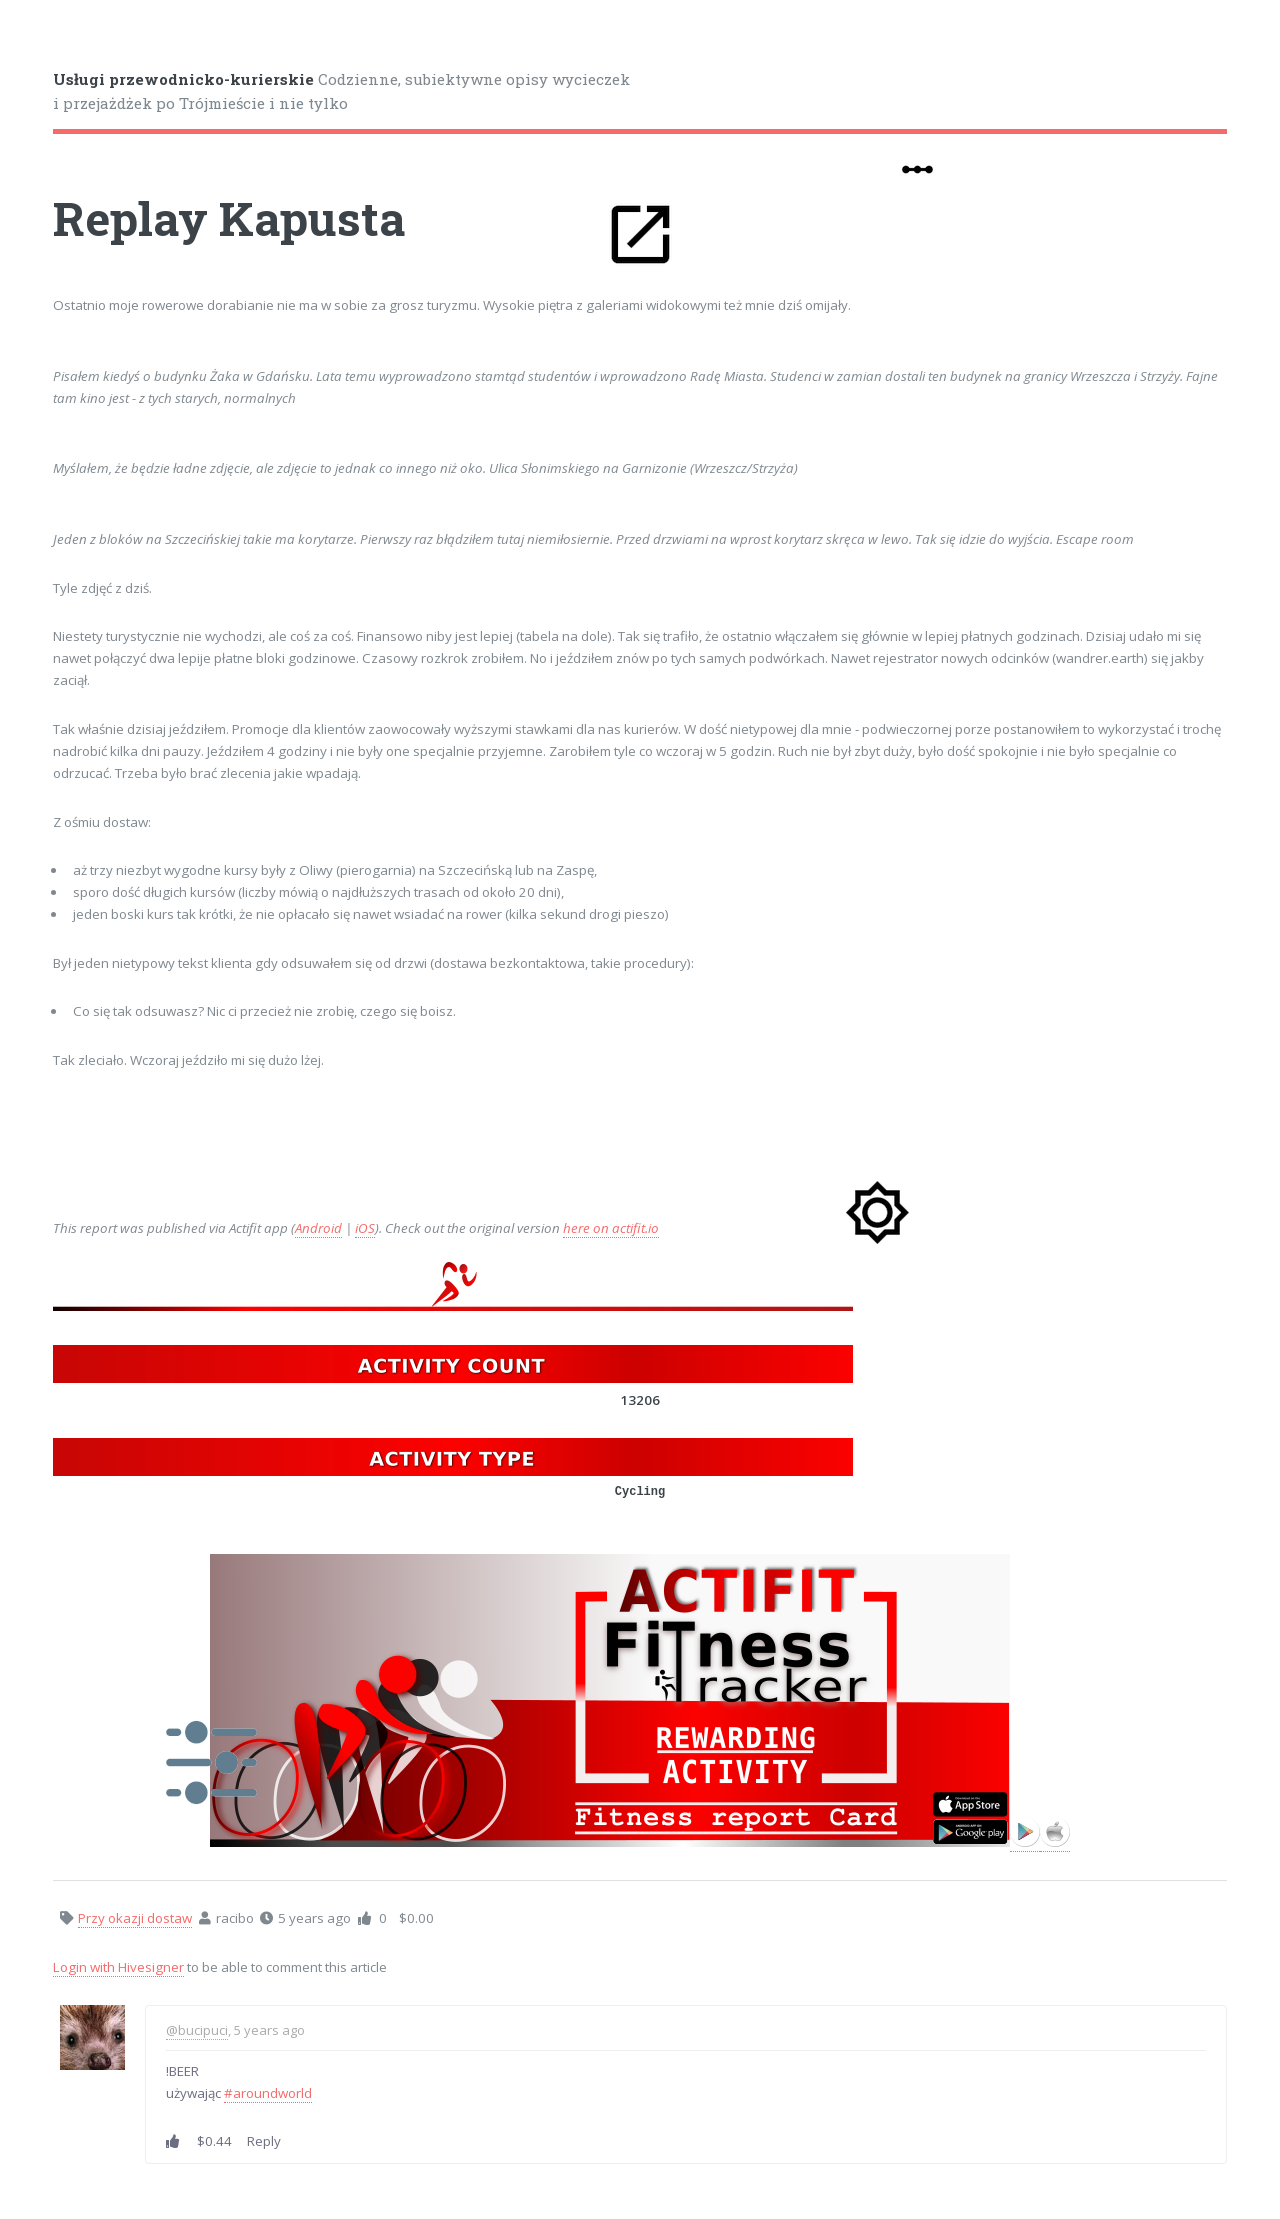  I want to click on adjust values on a linear scale or slider, so click(917, 169).